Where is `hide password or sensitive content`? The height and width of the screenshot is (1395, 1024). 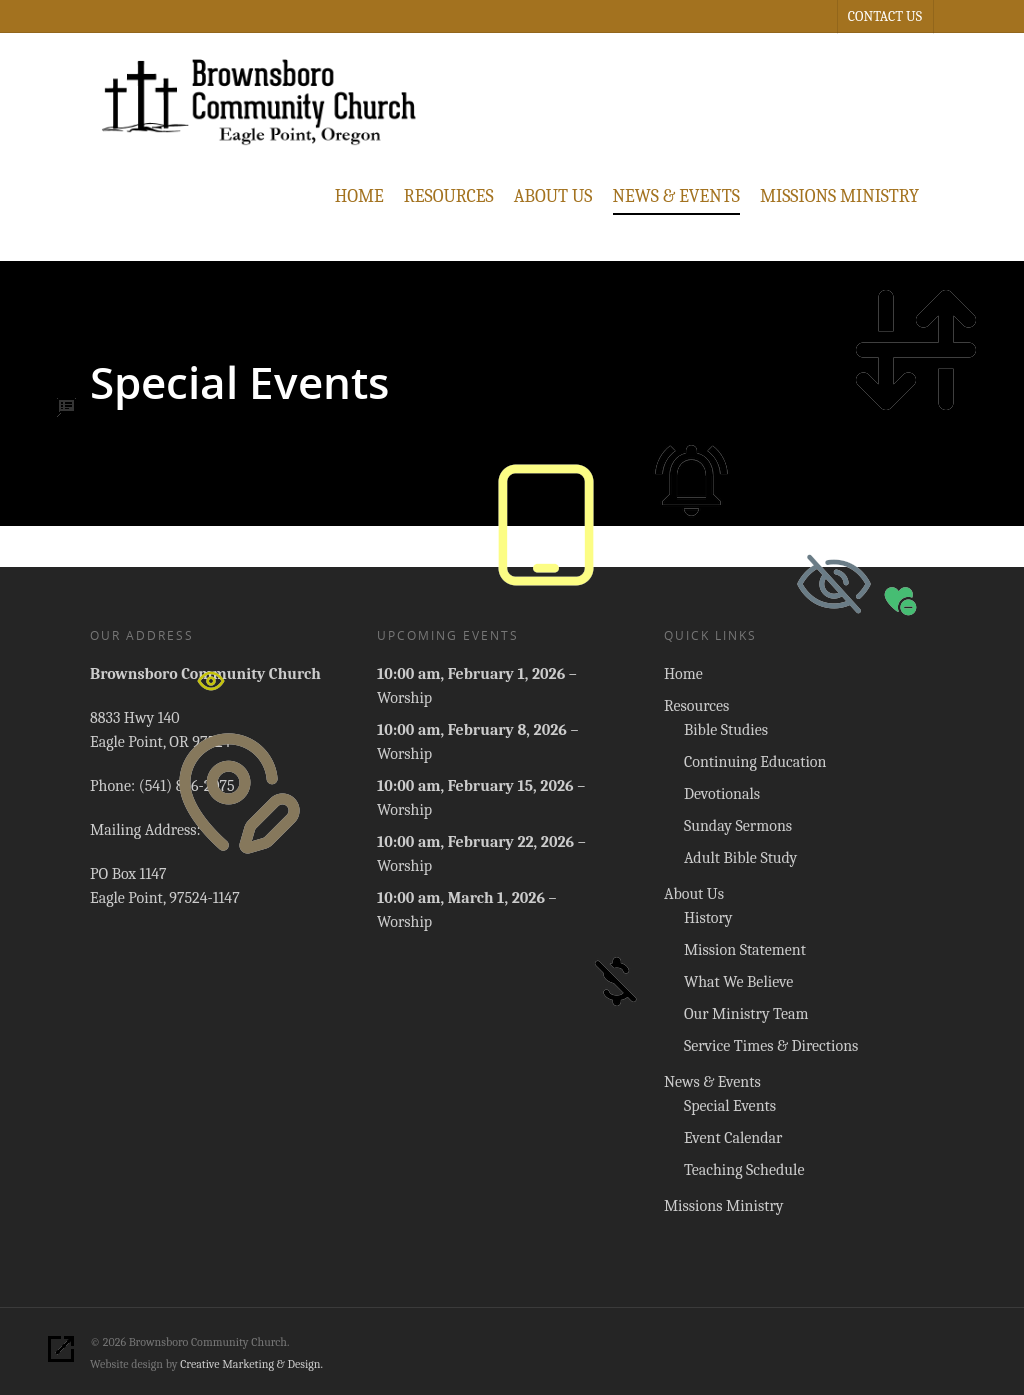 hide password or sensitive content is located at coordinates (834, 584).